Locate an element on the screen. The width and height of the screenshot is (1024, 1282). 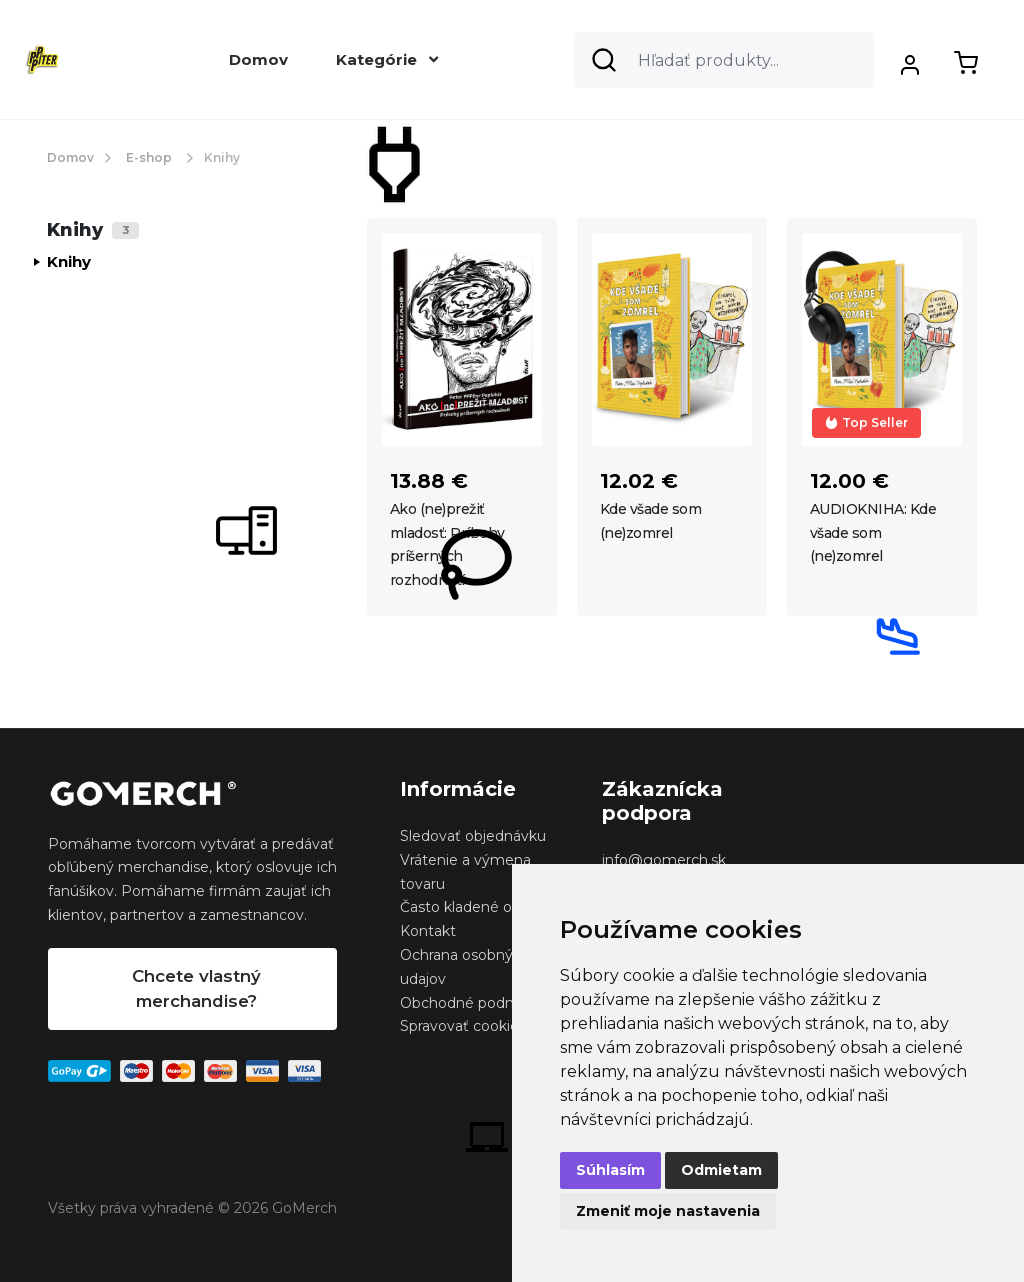
select an irregular or freeform area is located at coordinates (476, 564).